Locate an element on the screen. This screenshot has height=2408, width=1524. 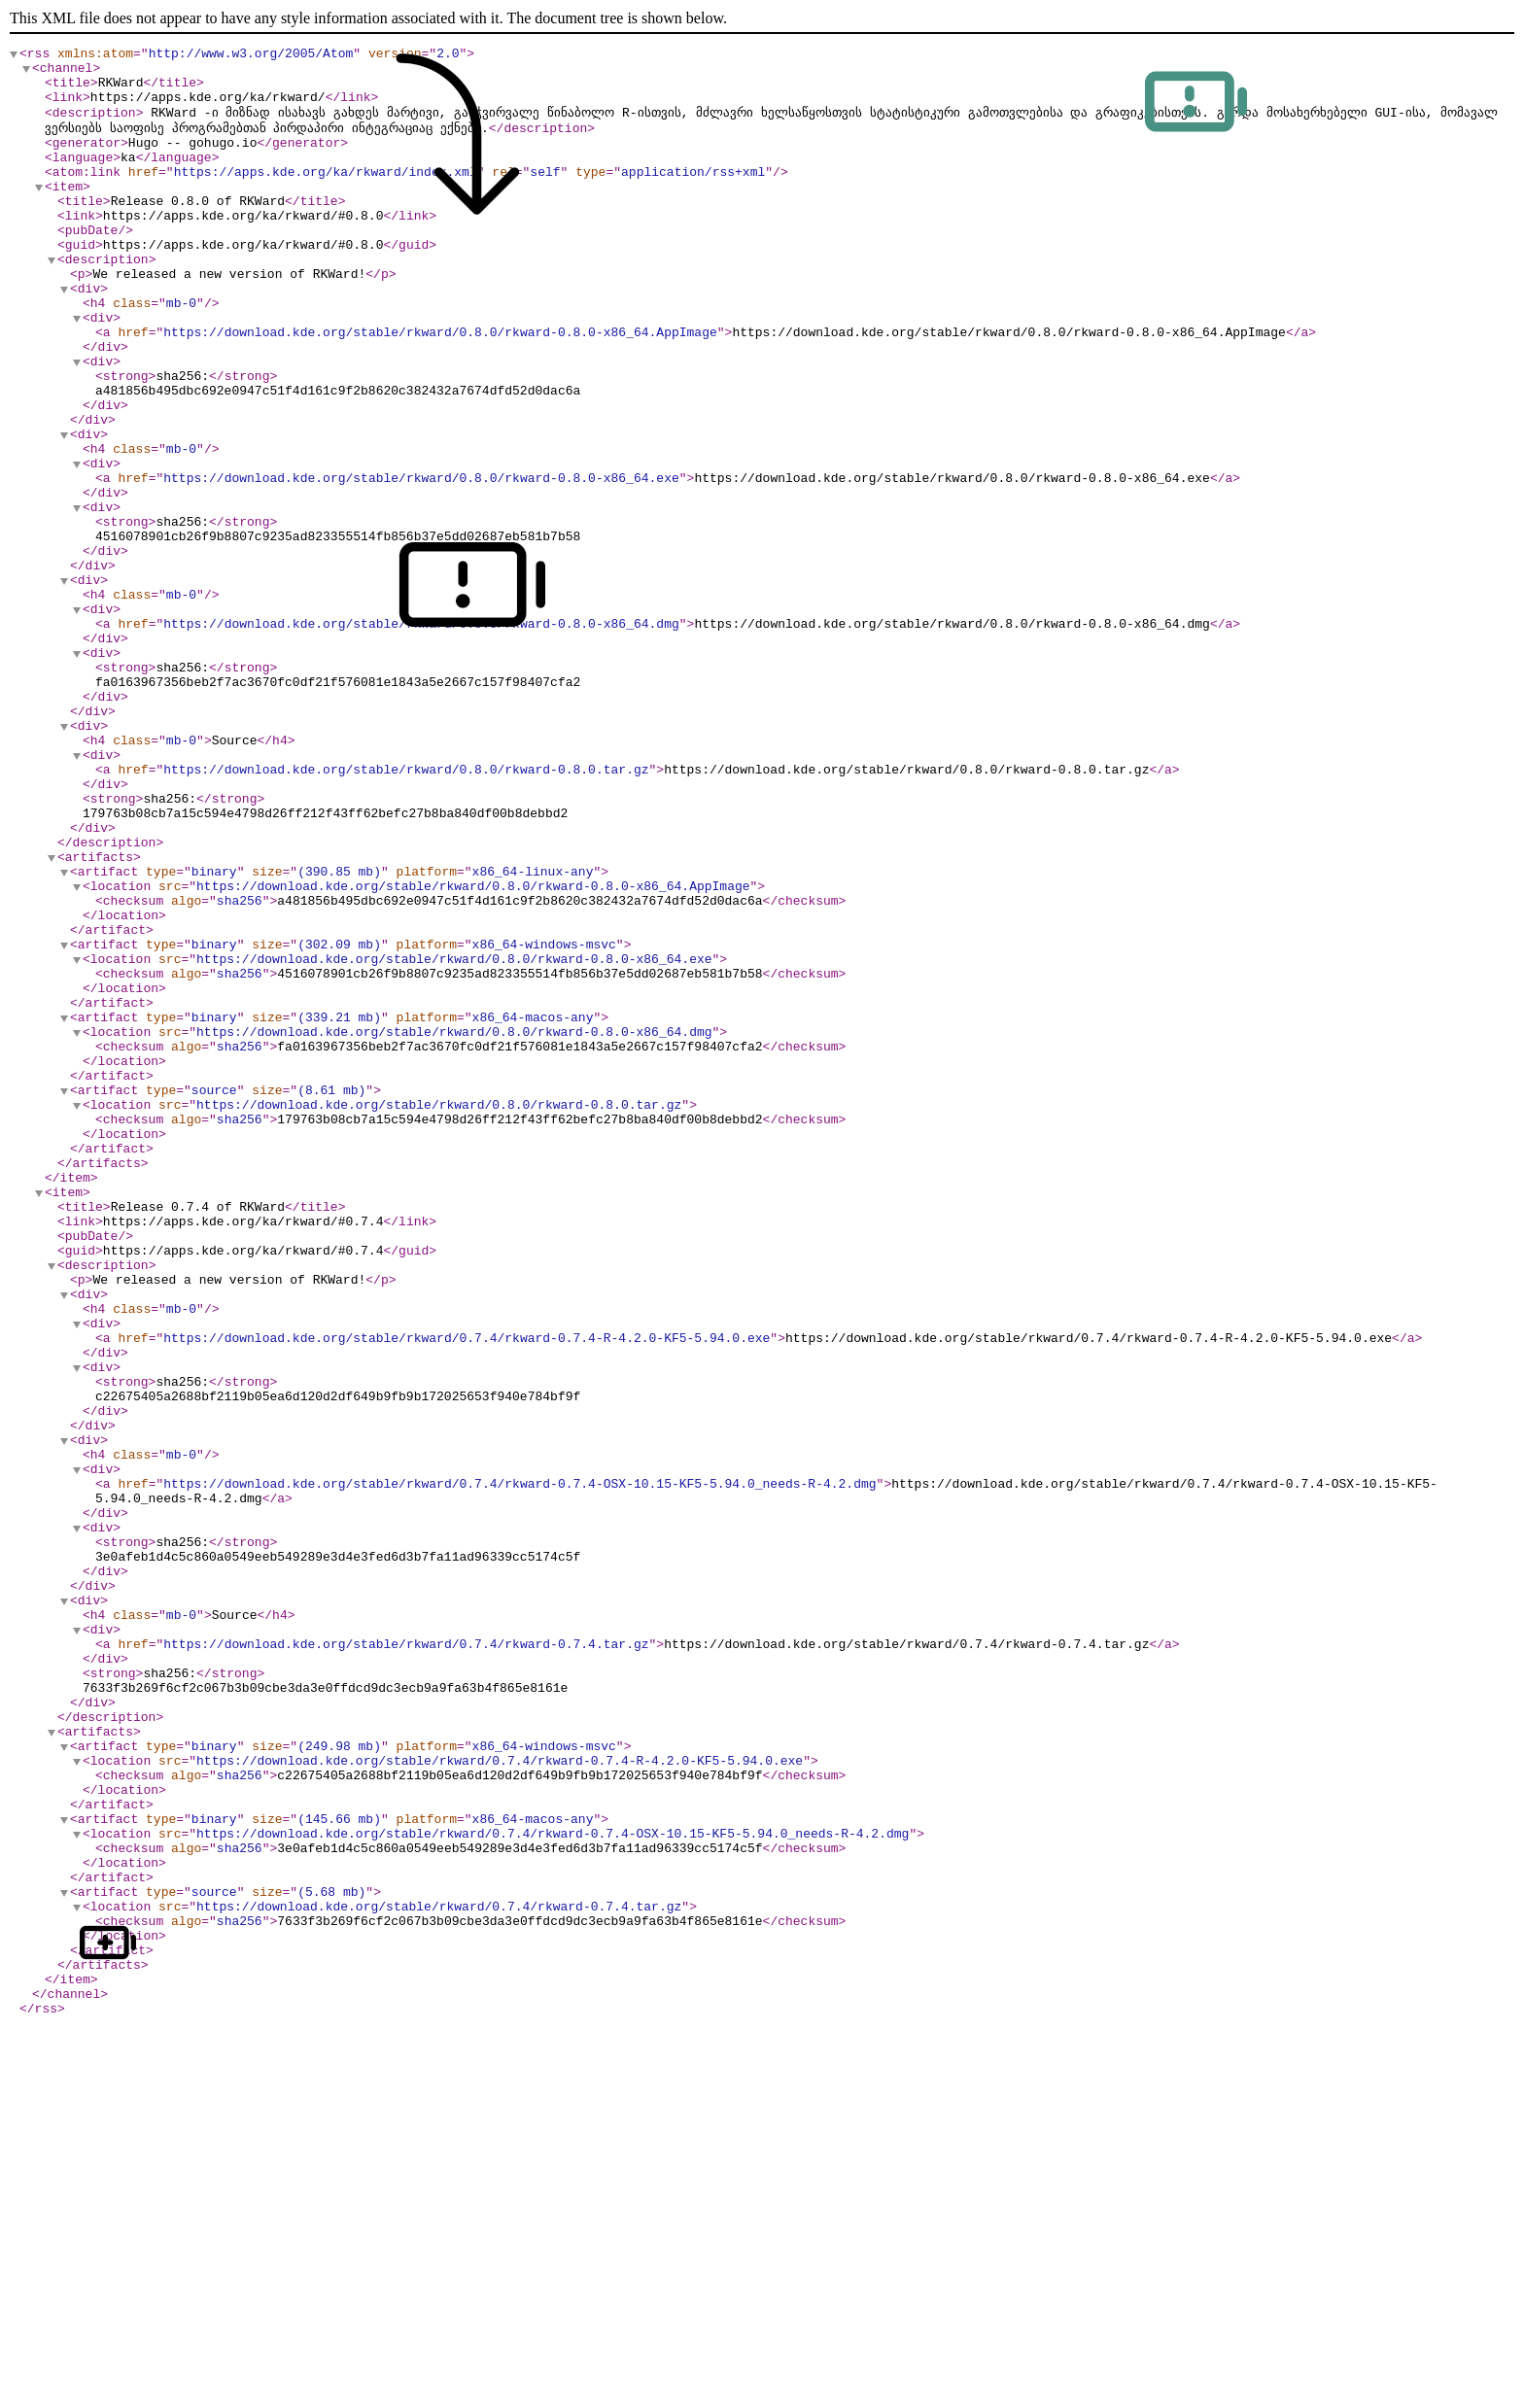
redirect content or flow downward is located at coordinates (458, 134).